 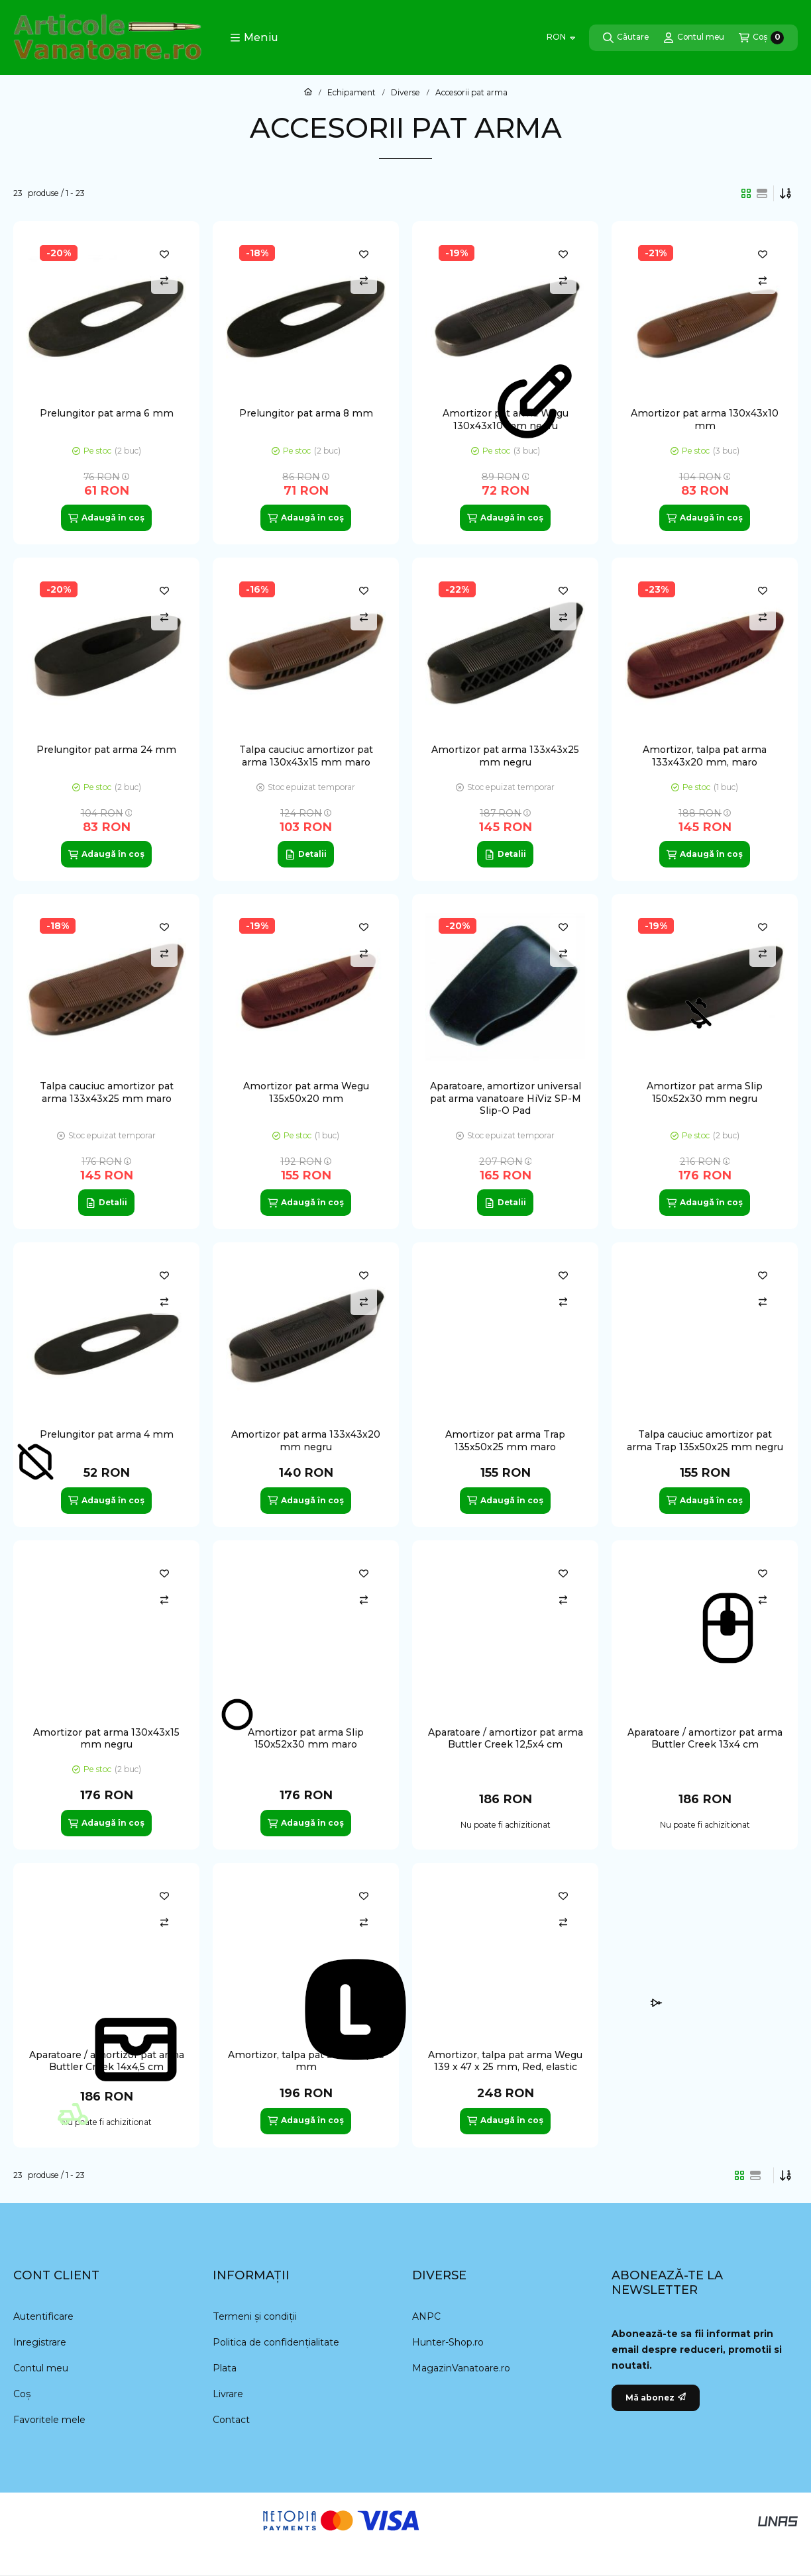 What do you see at coordinates (728, 1628) in the screenshot?
I see `middle mouse button click action` at bounding box center [728, 1628].